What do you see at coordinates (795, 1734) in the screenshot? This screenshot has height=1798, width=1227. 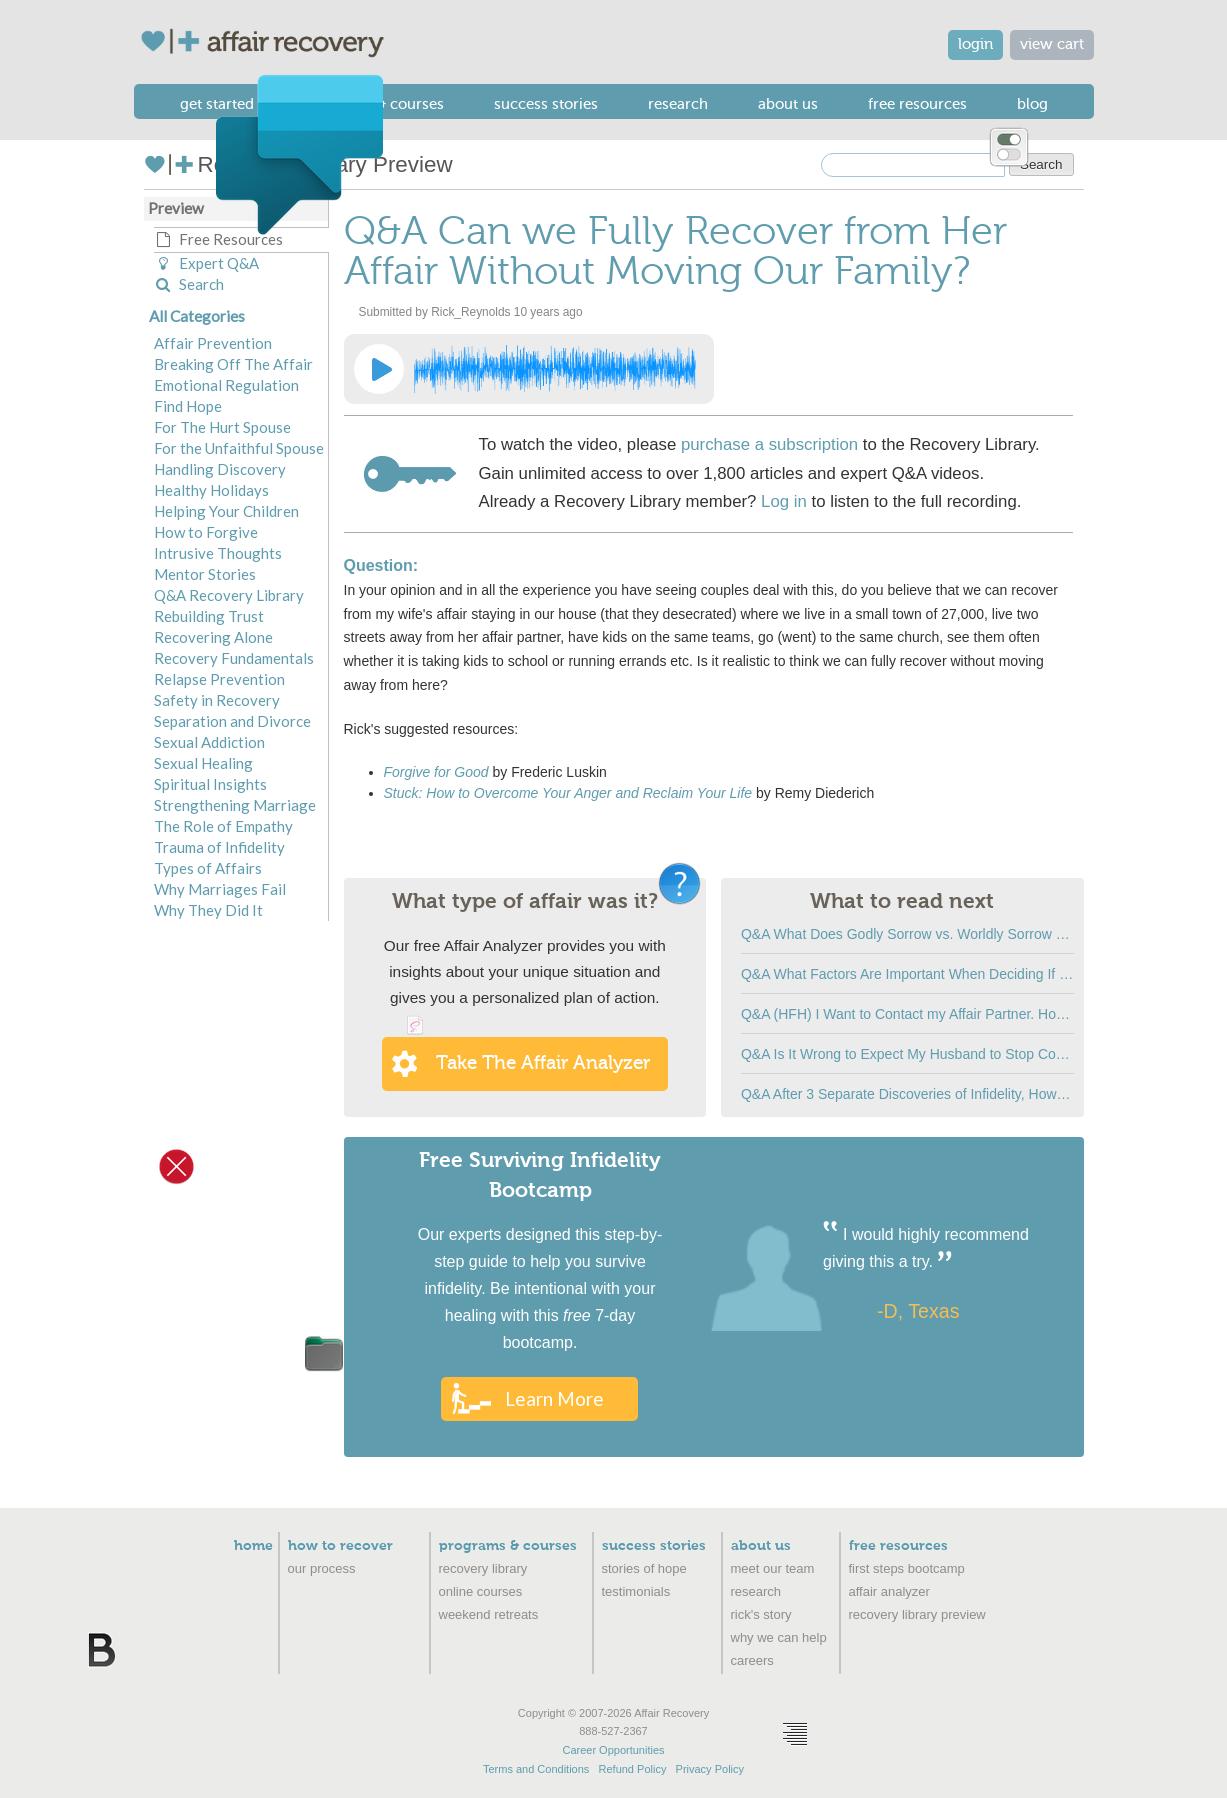 I see `align text to the right margin` at bounding box center [795, 1734].